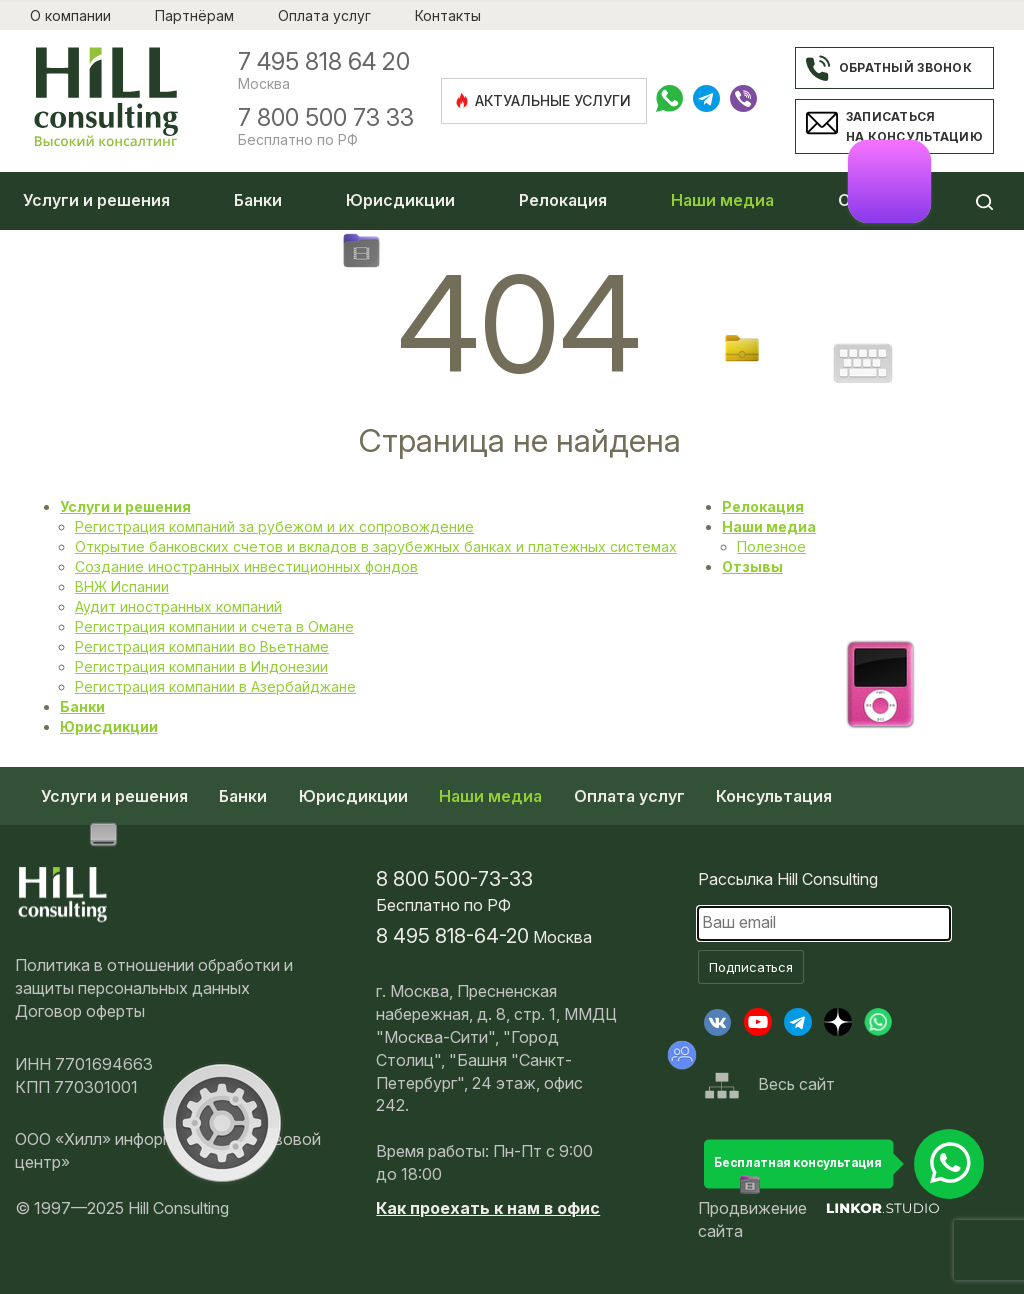  I want to click on placeholder template for a macOS app icon, so click(889, 181).